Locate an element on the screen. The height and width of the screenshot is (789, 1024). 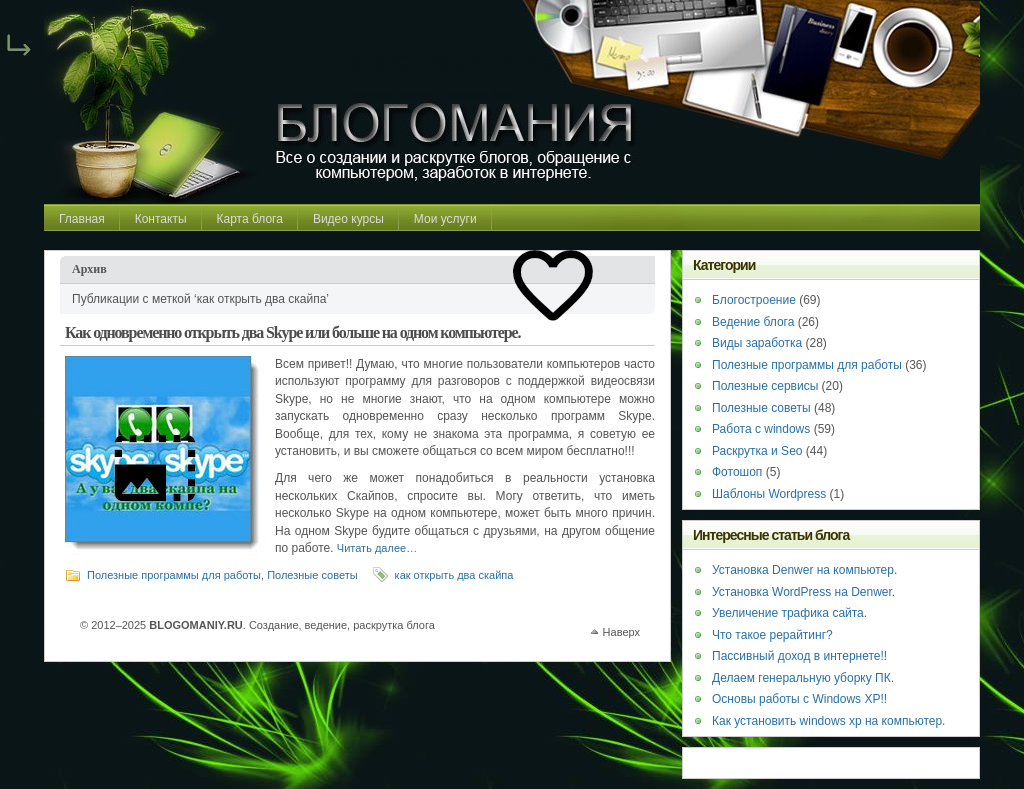
add to favorites is located at coordinates (553, 286).